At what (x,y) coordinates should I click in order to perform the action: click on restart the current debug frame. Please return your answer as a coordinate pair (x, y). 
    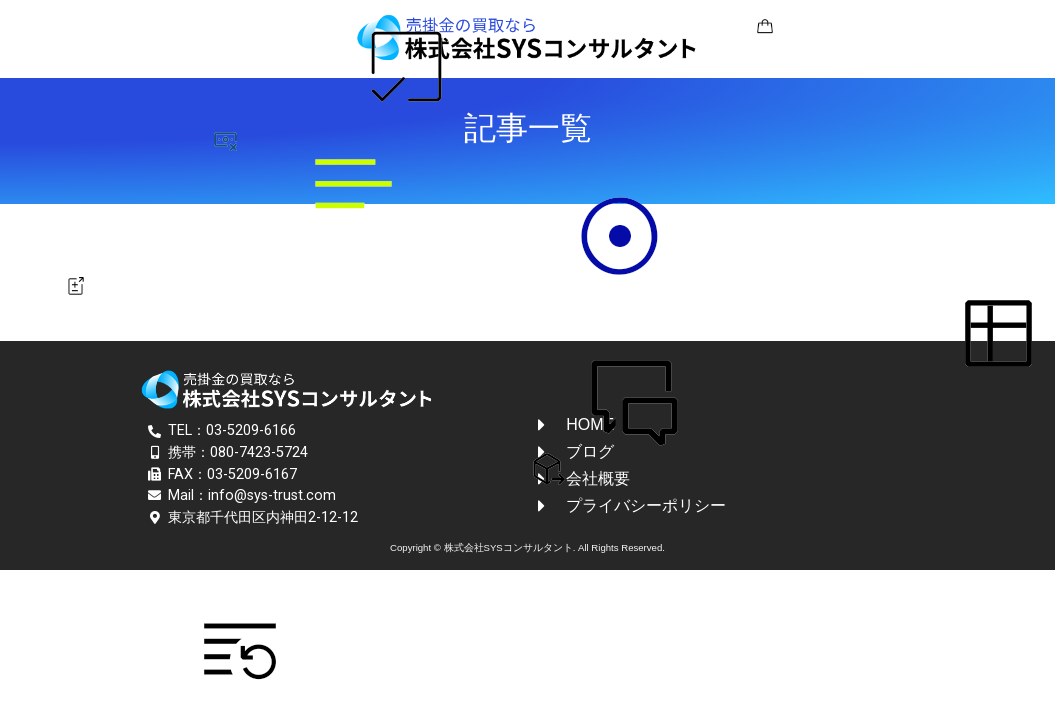
    Looking at the image, I should click on (240, 649).